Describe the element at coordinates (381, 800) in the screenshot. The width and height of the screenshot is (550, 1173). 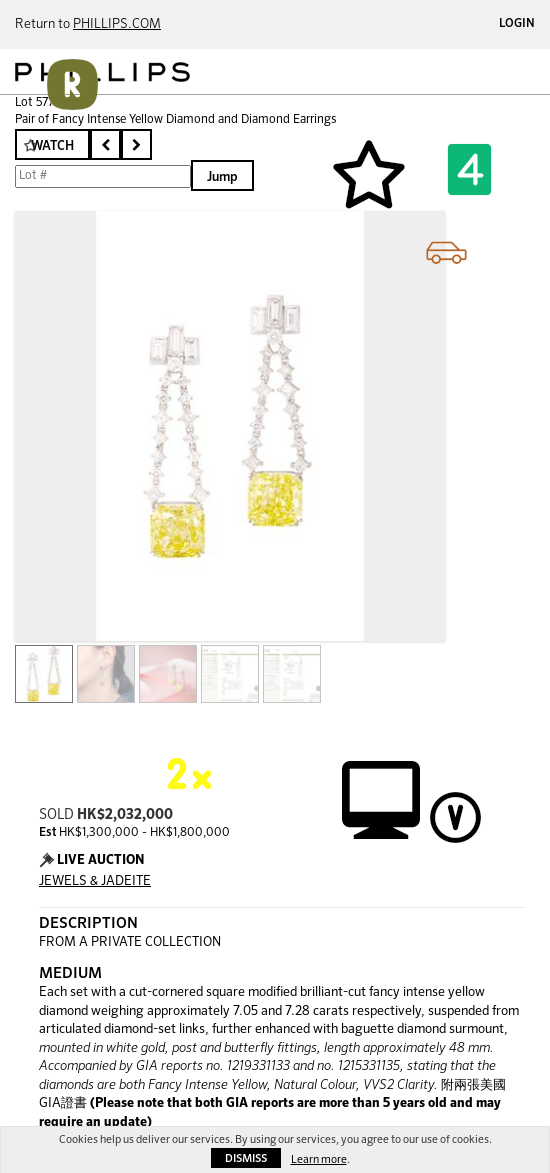
I see `switch to desktop view` at that location.